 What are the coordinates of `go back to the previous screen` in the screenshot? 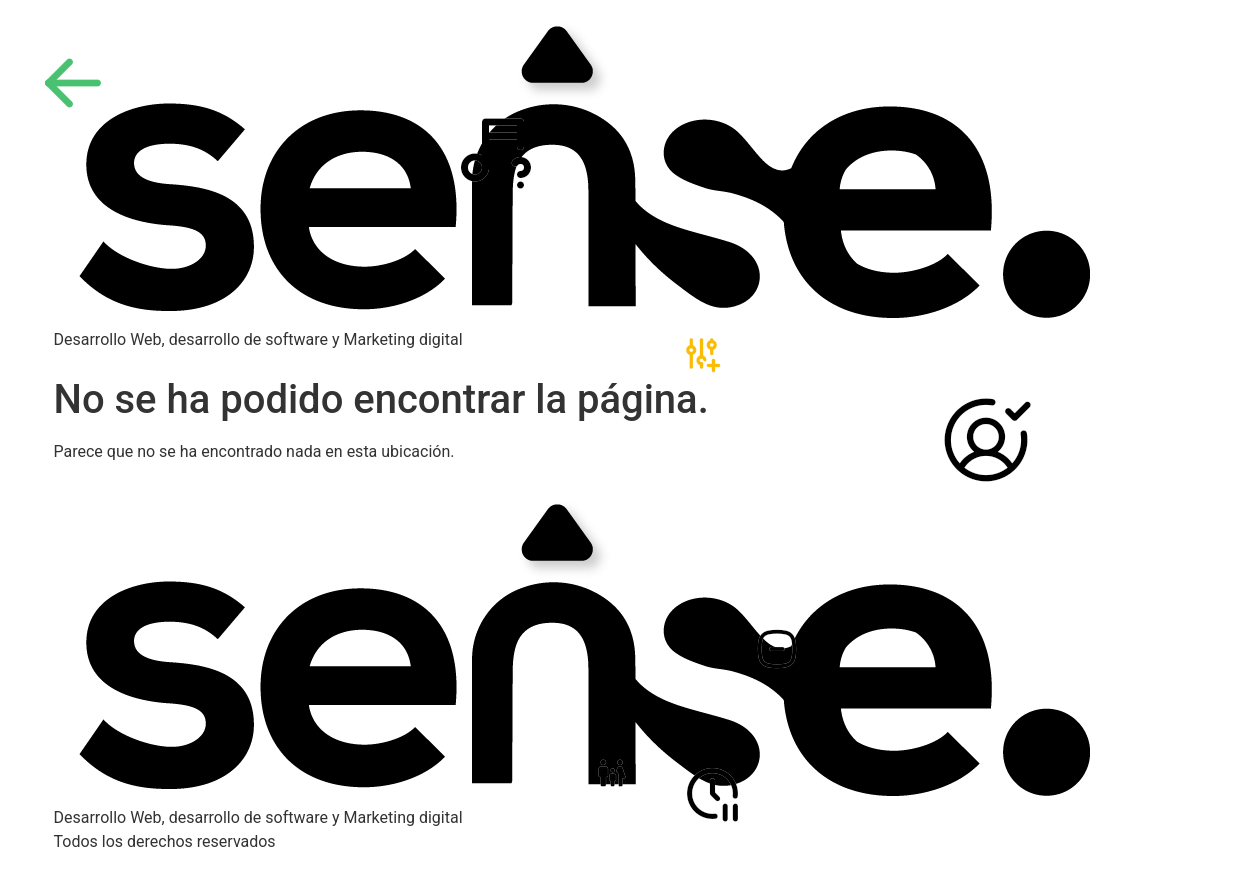 It's located at (73, 83).